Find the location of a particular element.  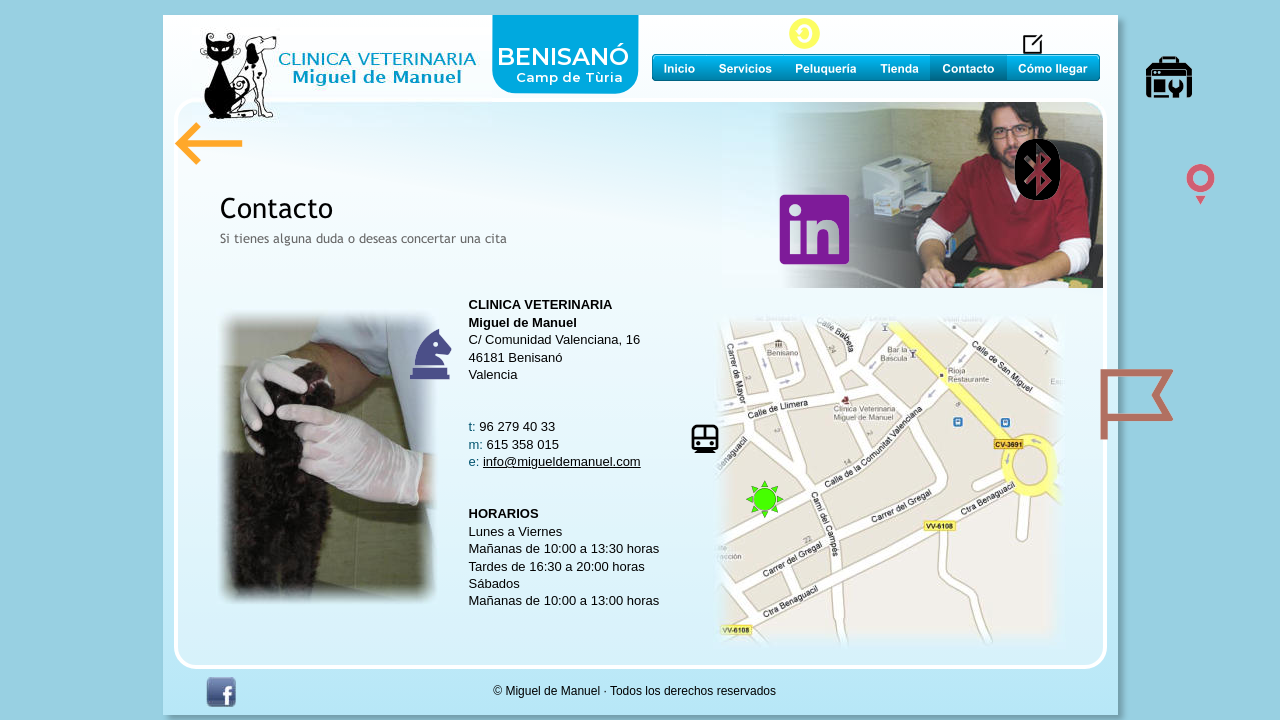

toggle bluetooth connectivity on or off is located at coordinates (1037, 169).